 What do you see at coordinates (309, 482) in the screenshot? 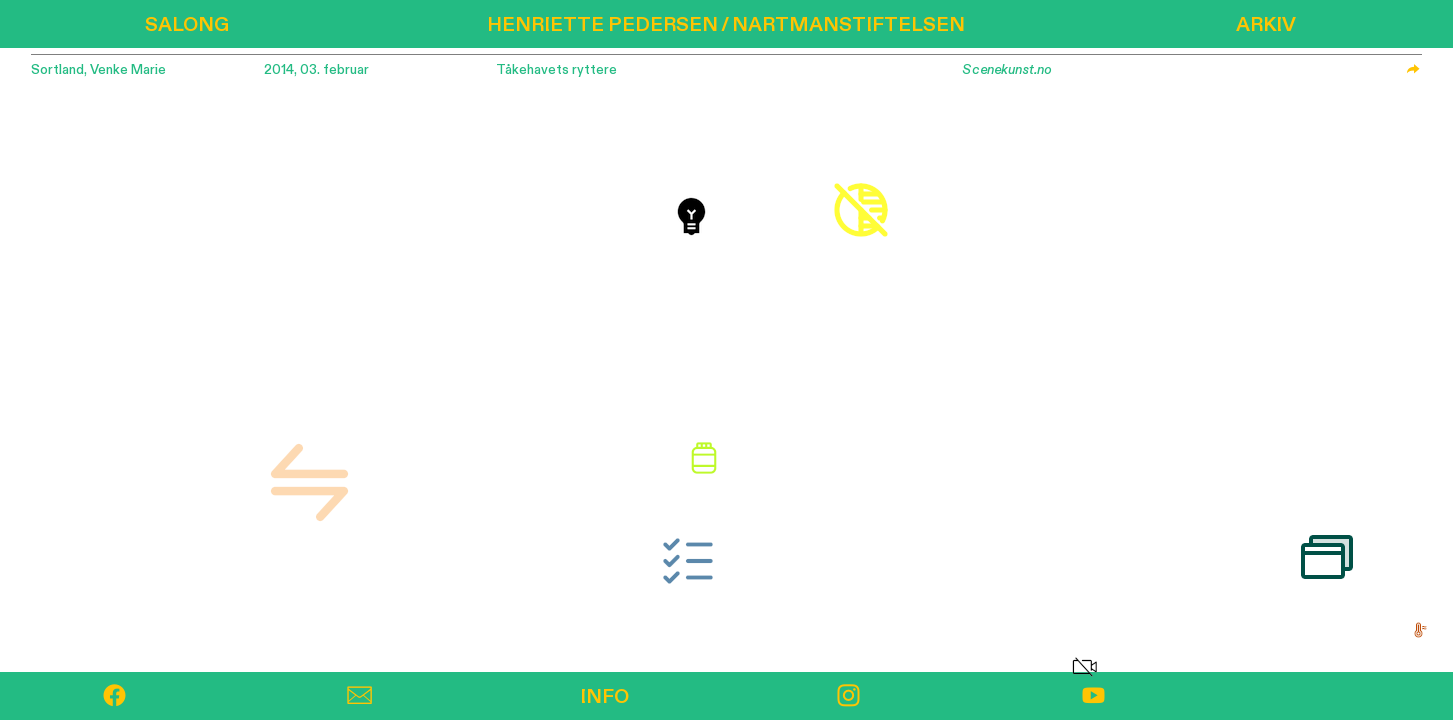
I see `transfer data between devices or accounts` at bounding box center [309, 482].